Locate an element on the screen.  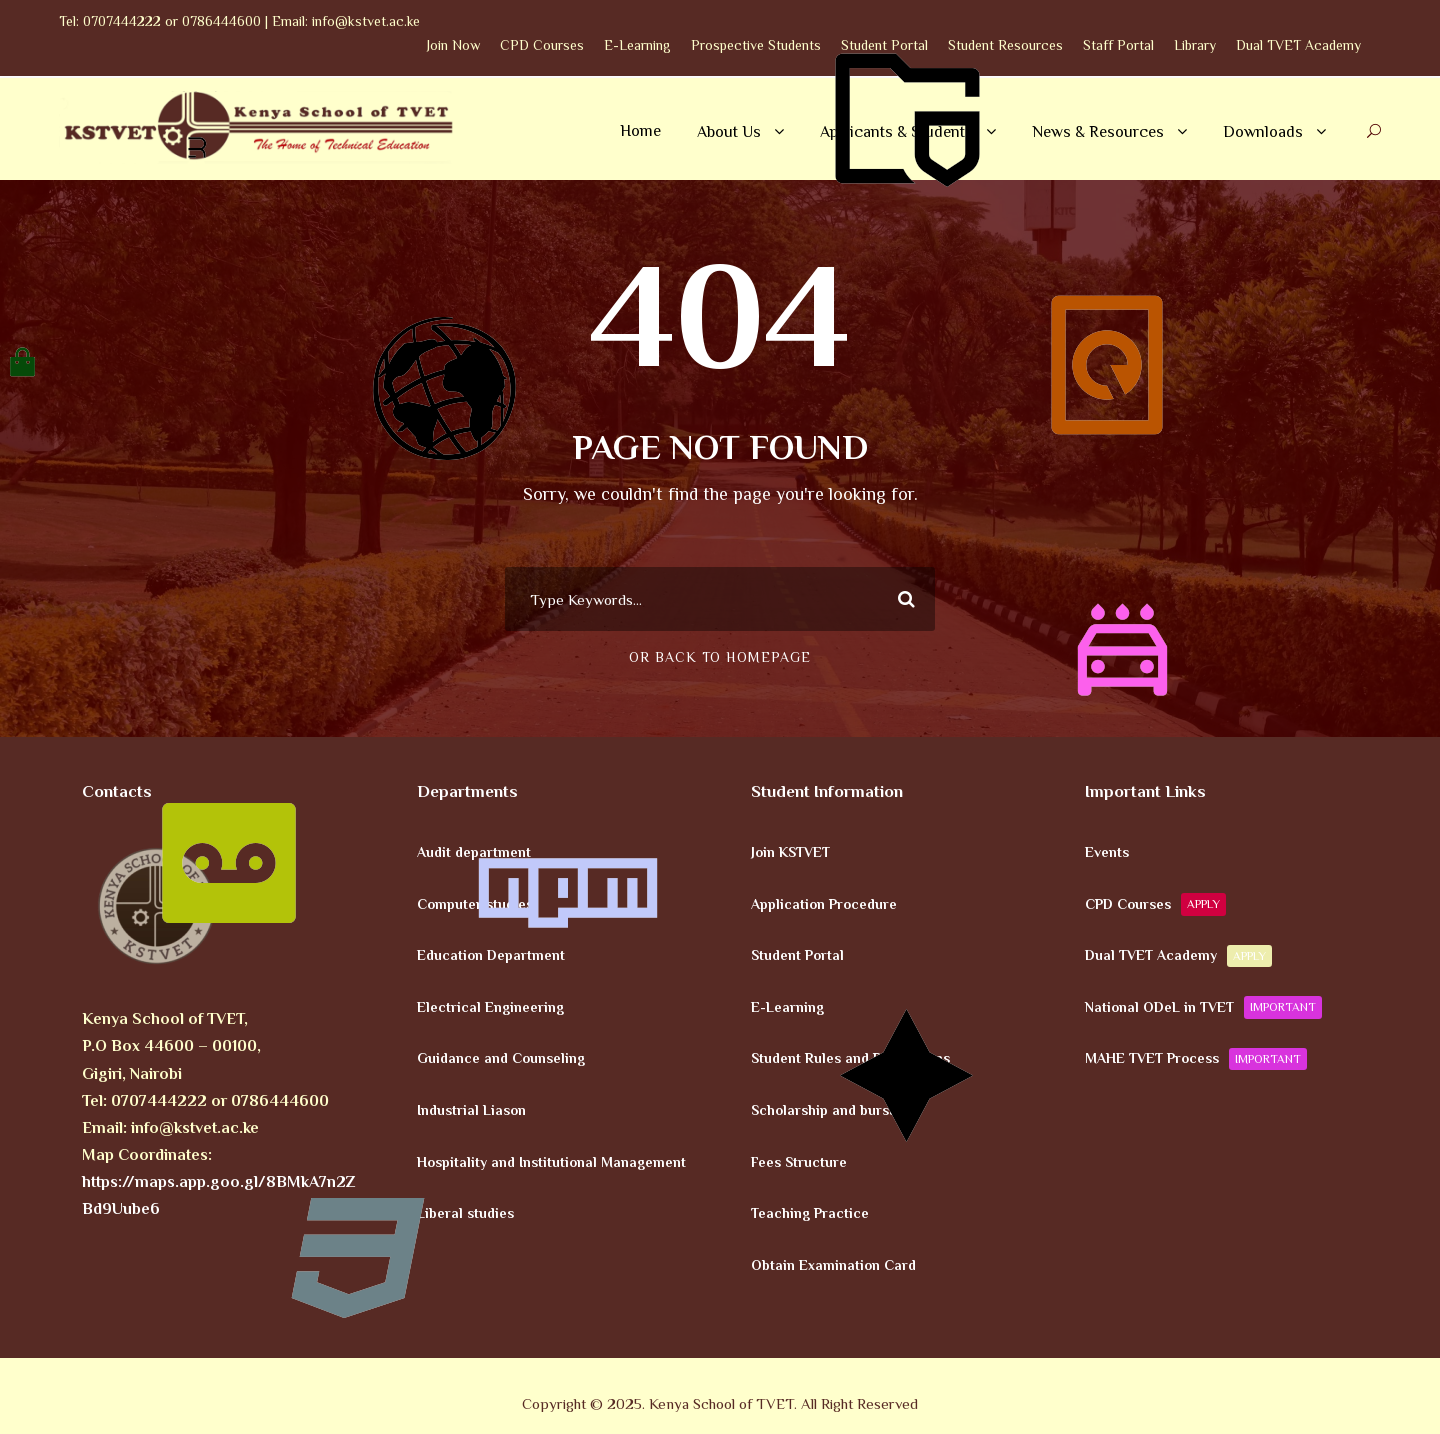
view your shopping bag is located at coordinates (22, 362).